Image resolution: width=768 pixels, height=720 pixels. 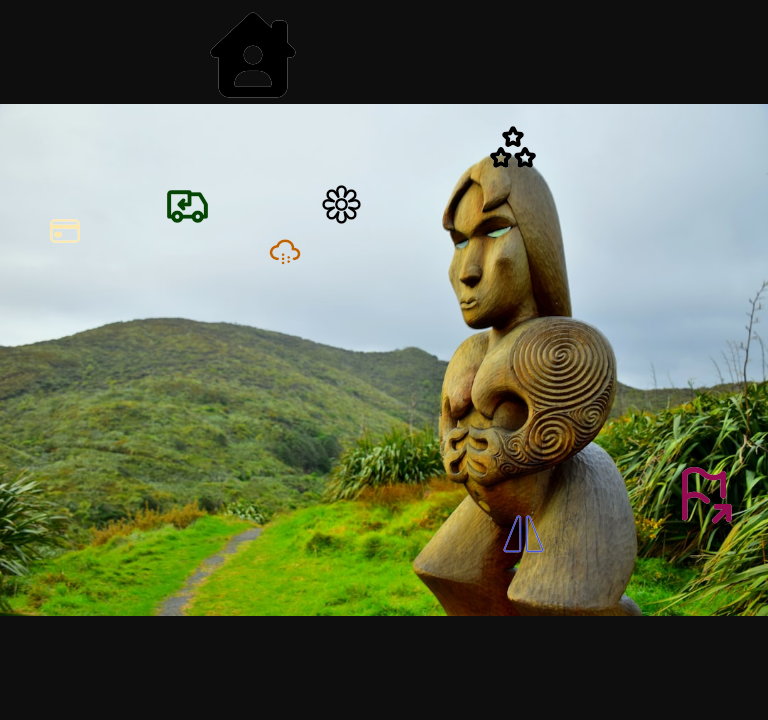 What do you see at coordinates (65, 231) in the screenshot?
I see `access payment methods` at bounding box center [65, 231].